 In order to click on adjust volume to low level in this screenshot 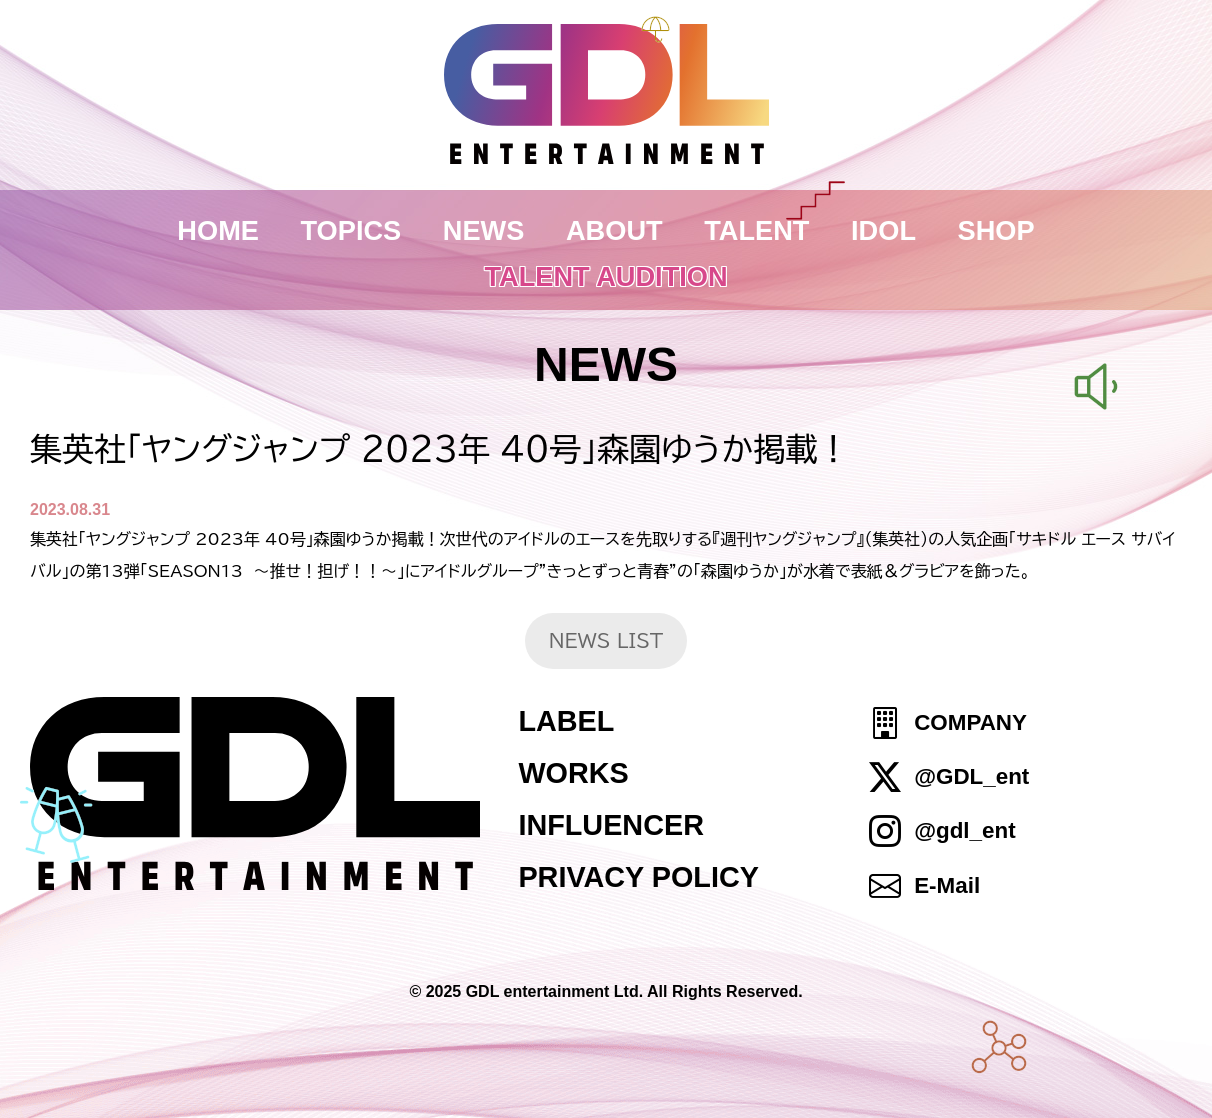, I will do `click(1099, 386)`.